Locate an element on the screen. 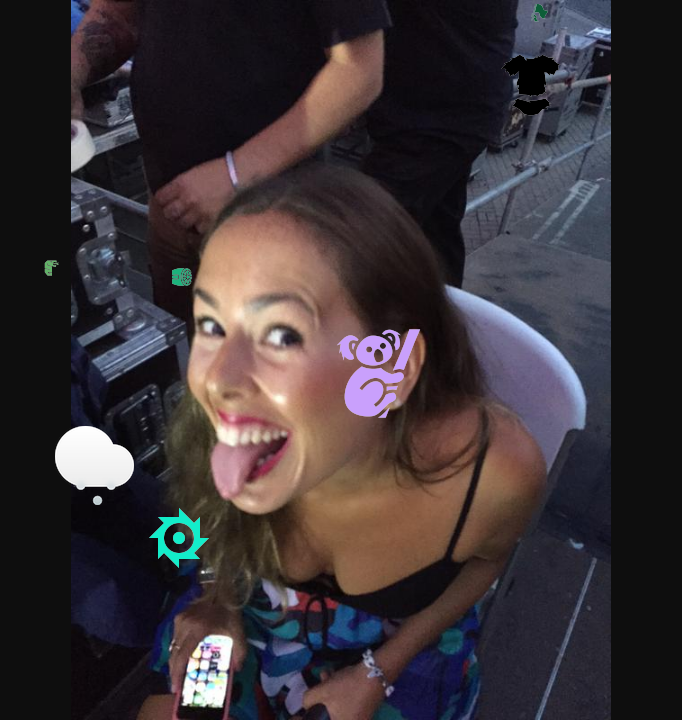 This screenshot has height=720, width=682. access turbine or engine controls is located at coordinates (182, 277).